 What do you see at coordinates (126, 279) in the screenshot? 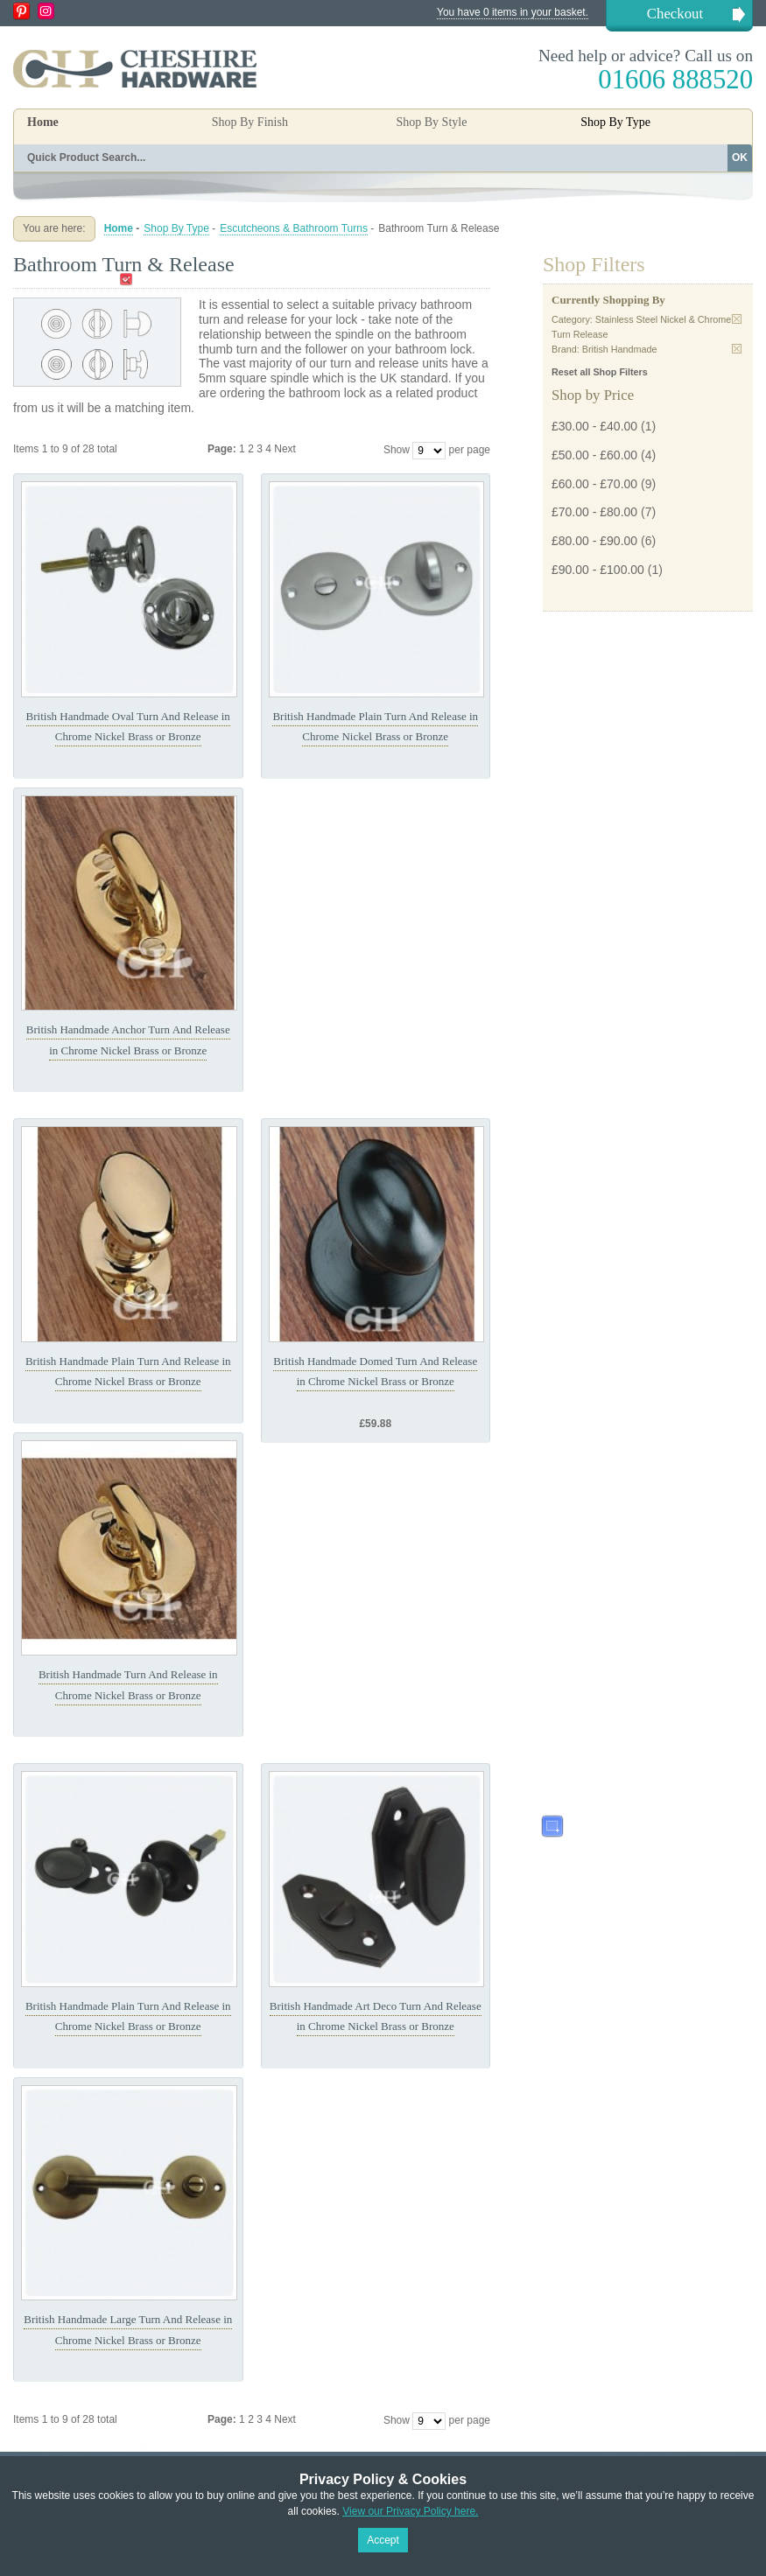
I see `open system configuration settings` at bounding box center [126, 279].